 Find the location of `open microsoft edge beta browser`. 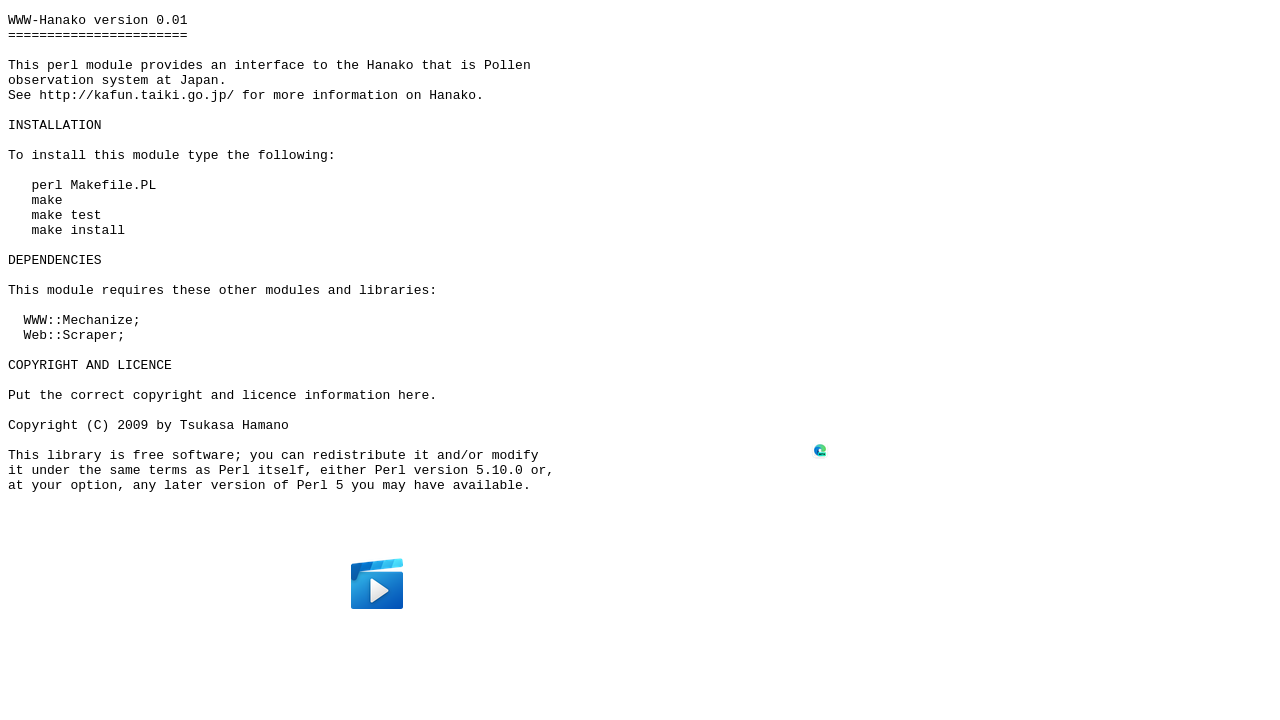

open microsoft edge beta browser is located at coordinates (820, 450).